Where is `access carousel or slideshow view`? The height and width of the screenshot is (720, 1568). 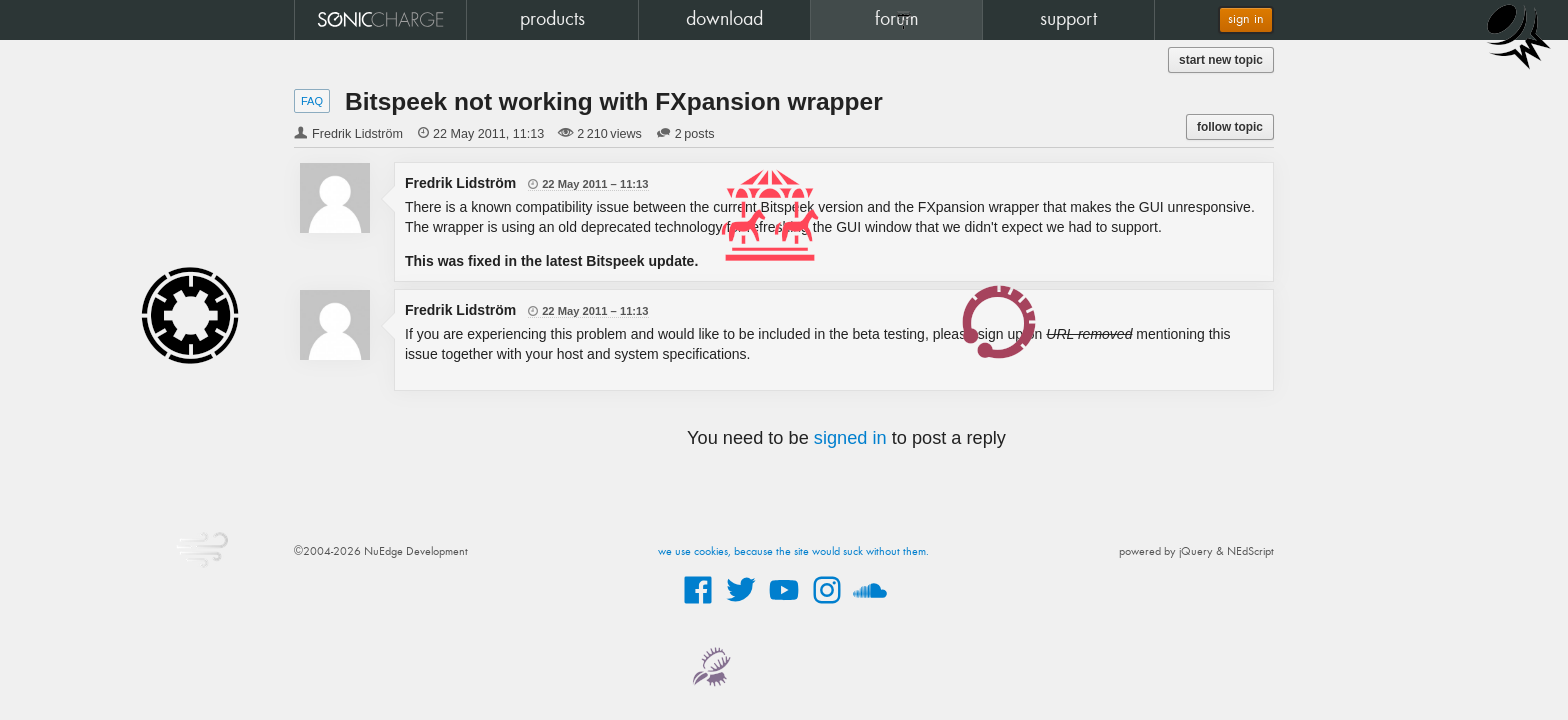
access carousel or slideshow view is located at coordinates (770, 213).